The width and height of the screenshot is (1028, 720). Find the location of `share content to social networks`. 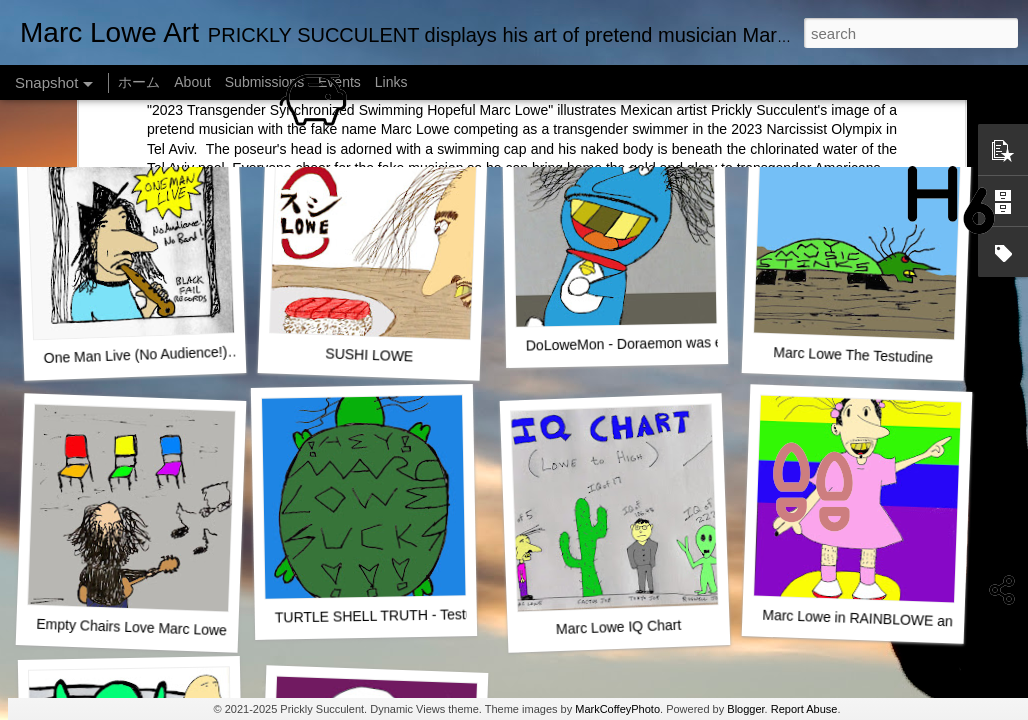

share content to social networks is located at coordinates (1003, 590).